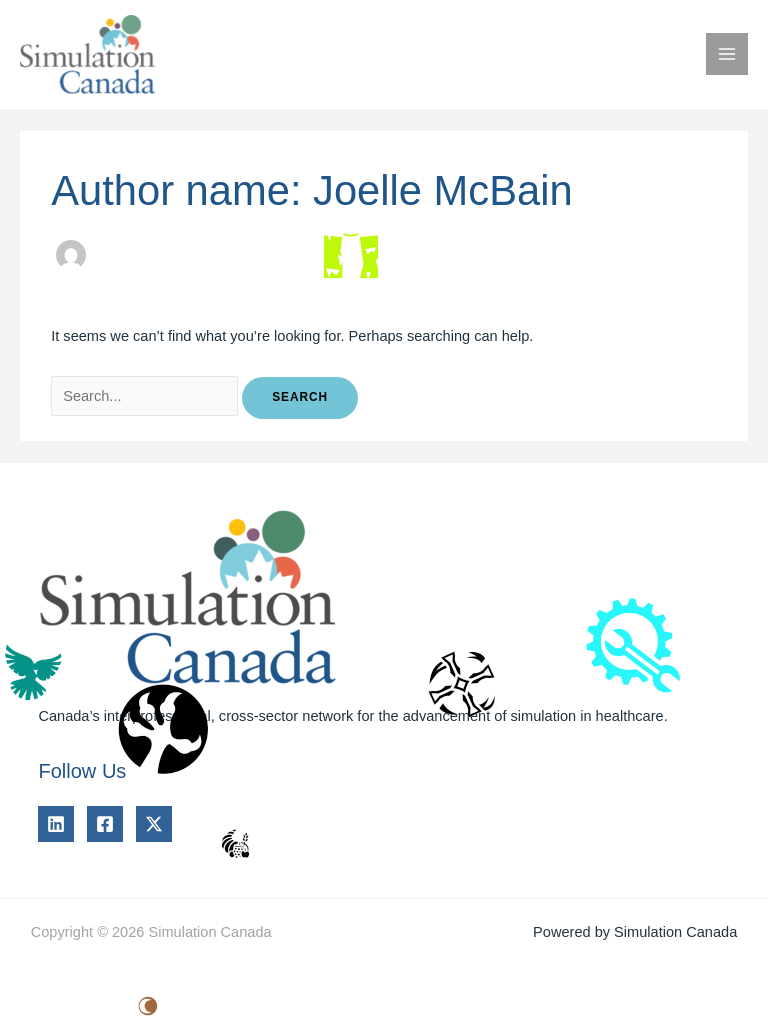 Image resolution: width=768 pixels, height=1019 pixels. What do you see at coordinates (33, 673) in the screenshot?
I see `indicates peace or harmony state` at bounding box center [33, 673].